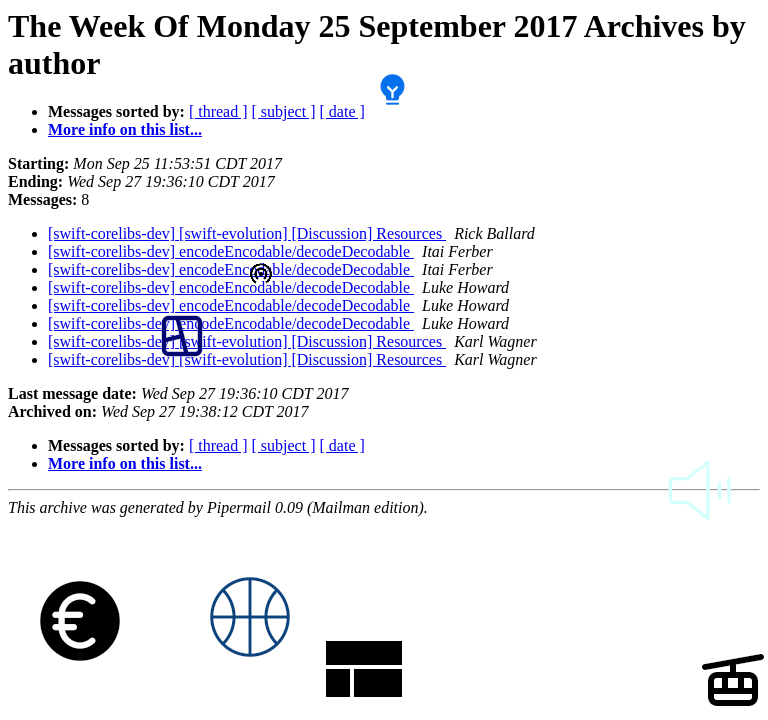 The image size is (768, 720). What do you see at coordinates (80, 621) in the screenshot?
I see `view euro currency or pricing` at bounding box center [80, 621].